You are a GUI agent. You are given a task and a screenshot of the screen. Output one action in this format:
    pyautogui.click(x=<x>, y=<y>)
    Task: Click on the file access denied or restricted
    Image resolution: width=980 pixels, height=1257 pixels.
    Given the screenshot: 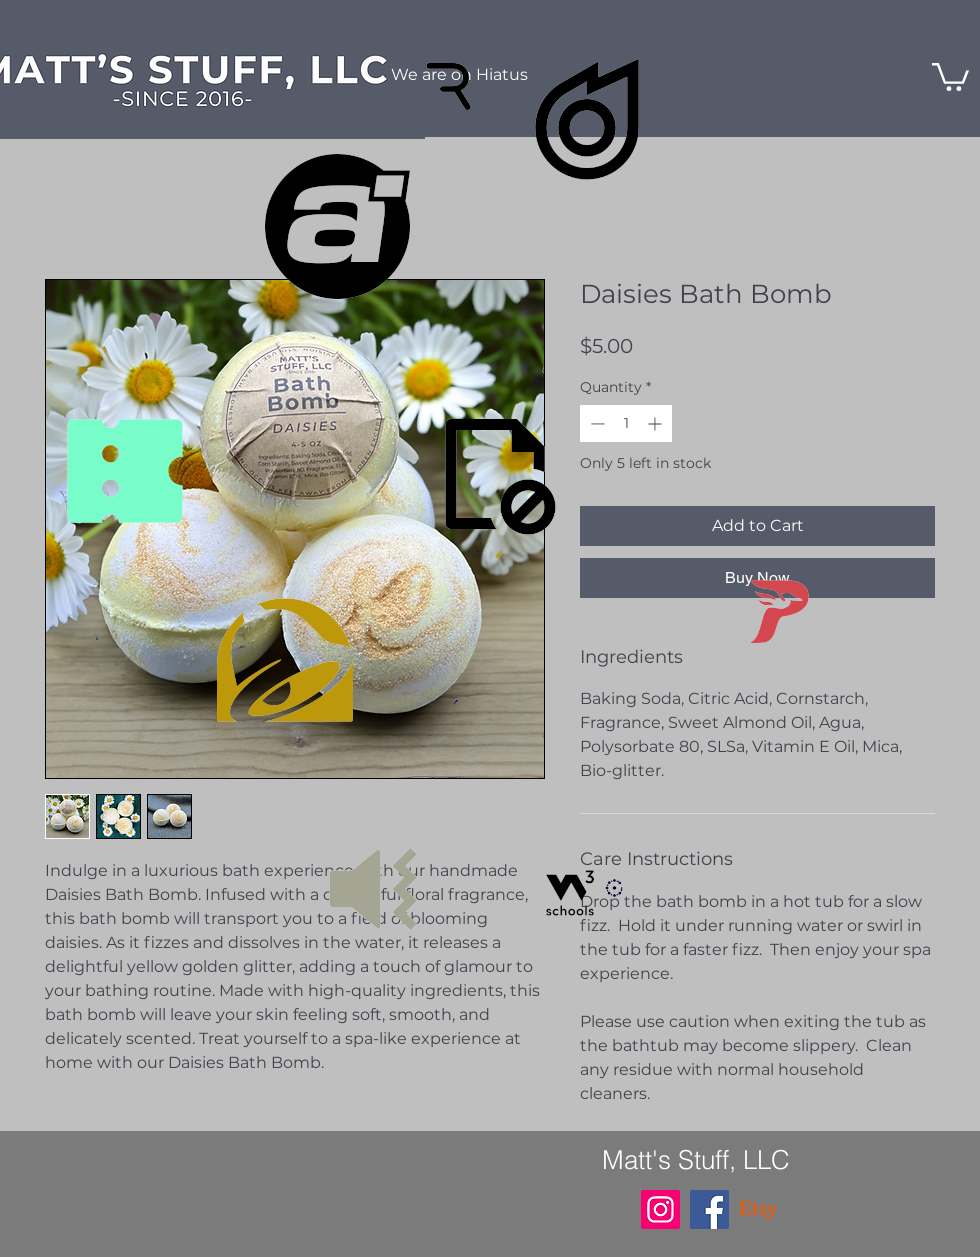 What is the action you would take?
    pyautogui.click(x=495, y=474)
    